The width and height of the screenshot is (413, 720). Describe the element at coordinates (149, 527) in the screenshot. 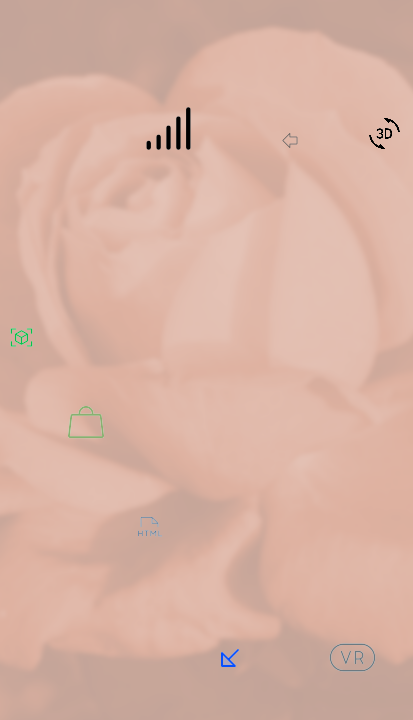

I see `view or open an HTML file` at that location.